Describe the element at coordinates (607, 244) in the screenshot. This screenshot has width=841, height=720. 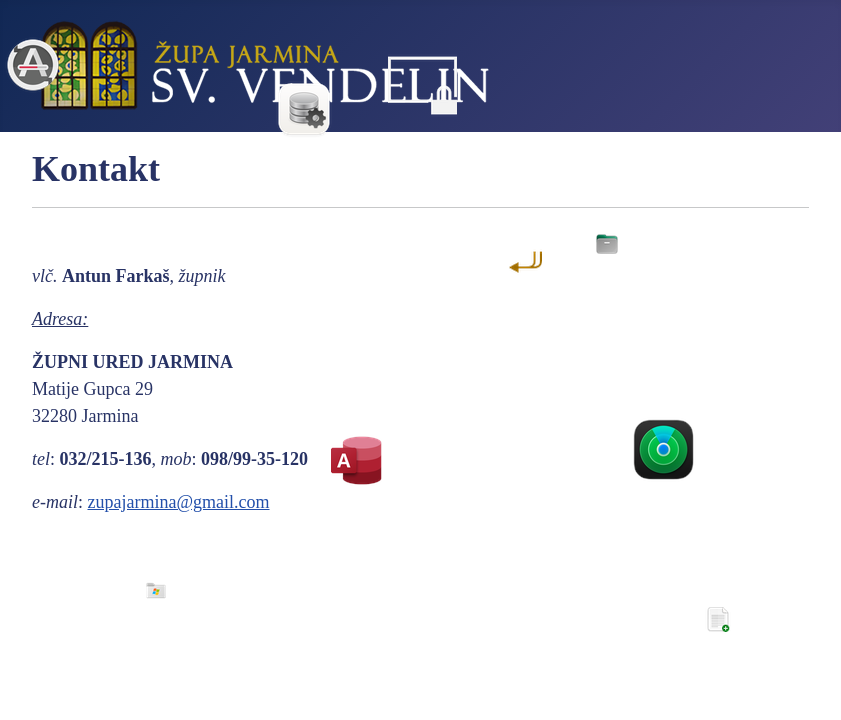
I see `open the file manager application` at that location.